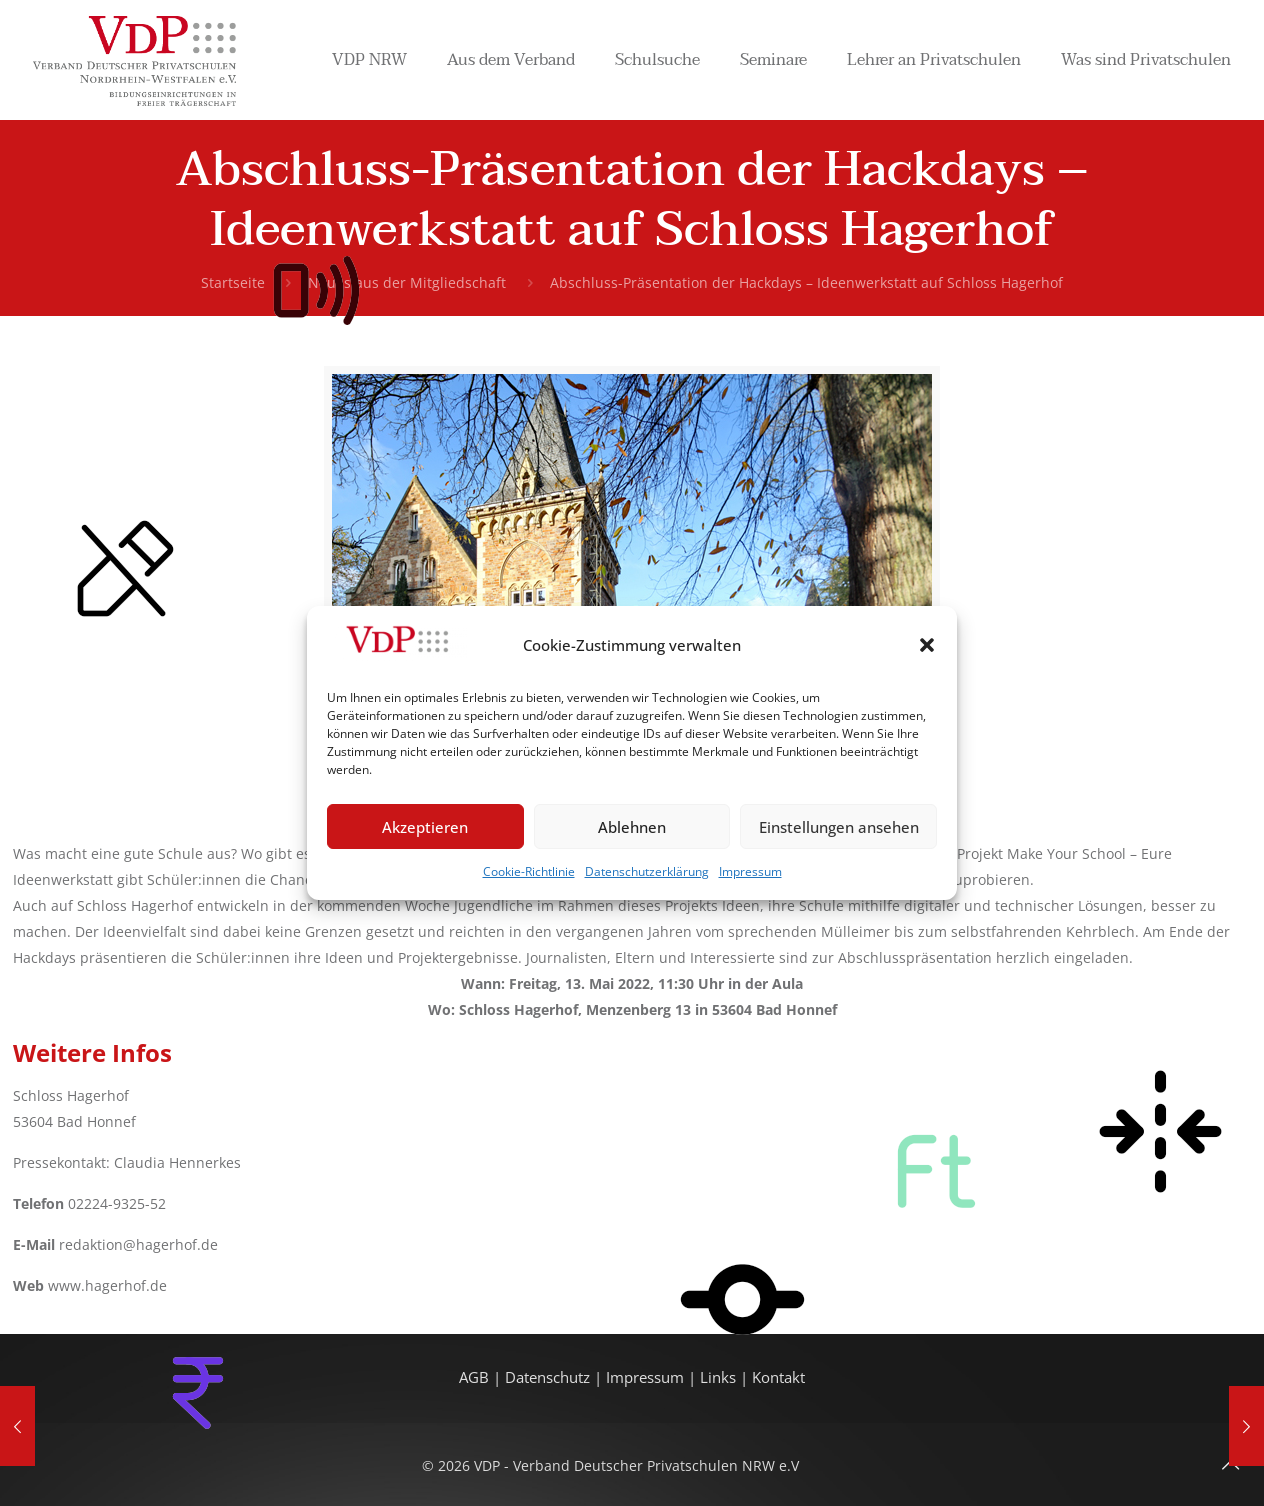 The height and width of the screenshot is (1506, 1264). Describe the element at coordinates (936, 1173) in the screenshot. I see `indicates hungarian forint currency` at that location.